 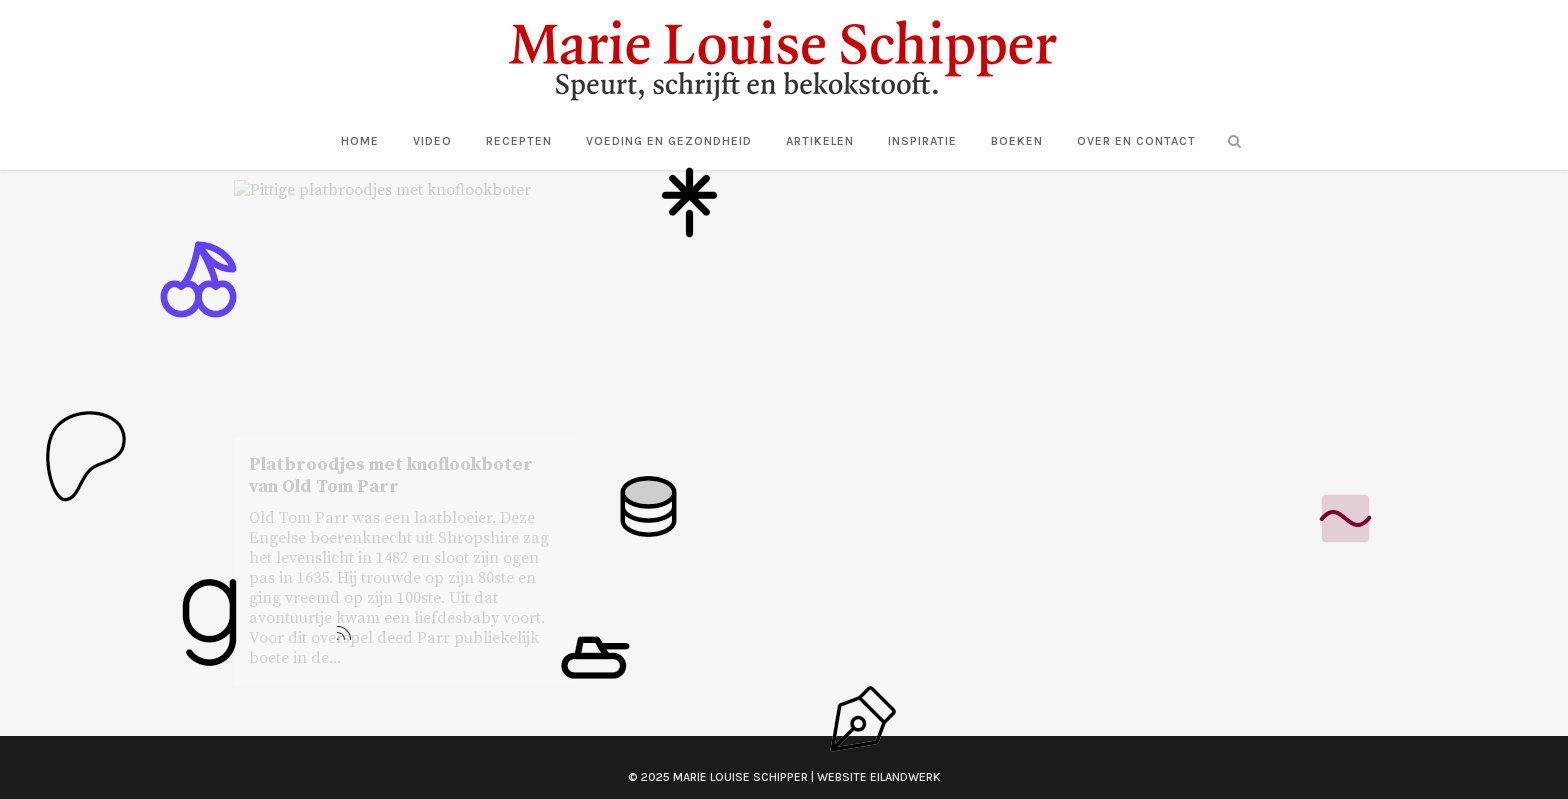 I want to click on military or defense-related feature, so click(x=597, y=656).